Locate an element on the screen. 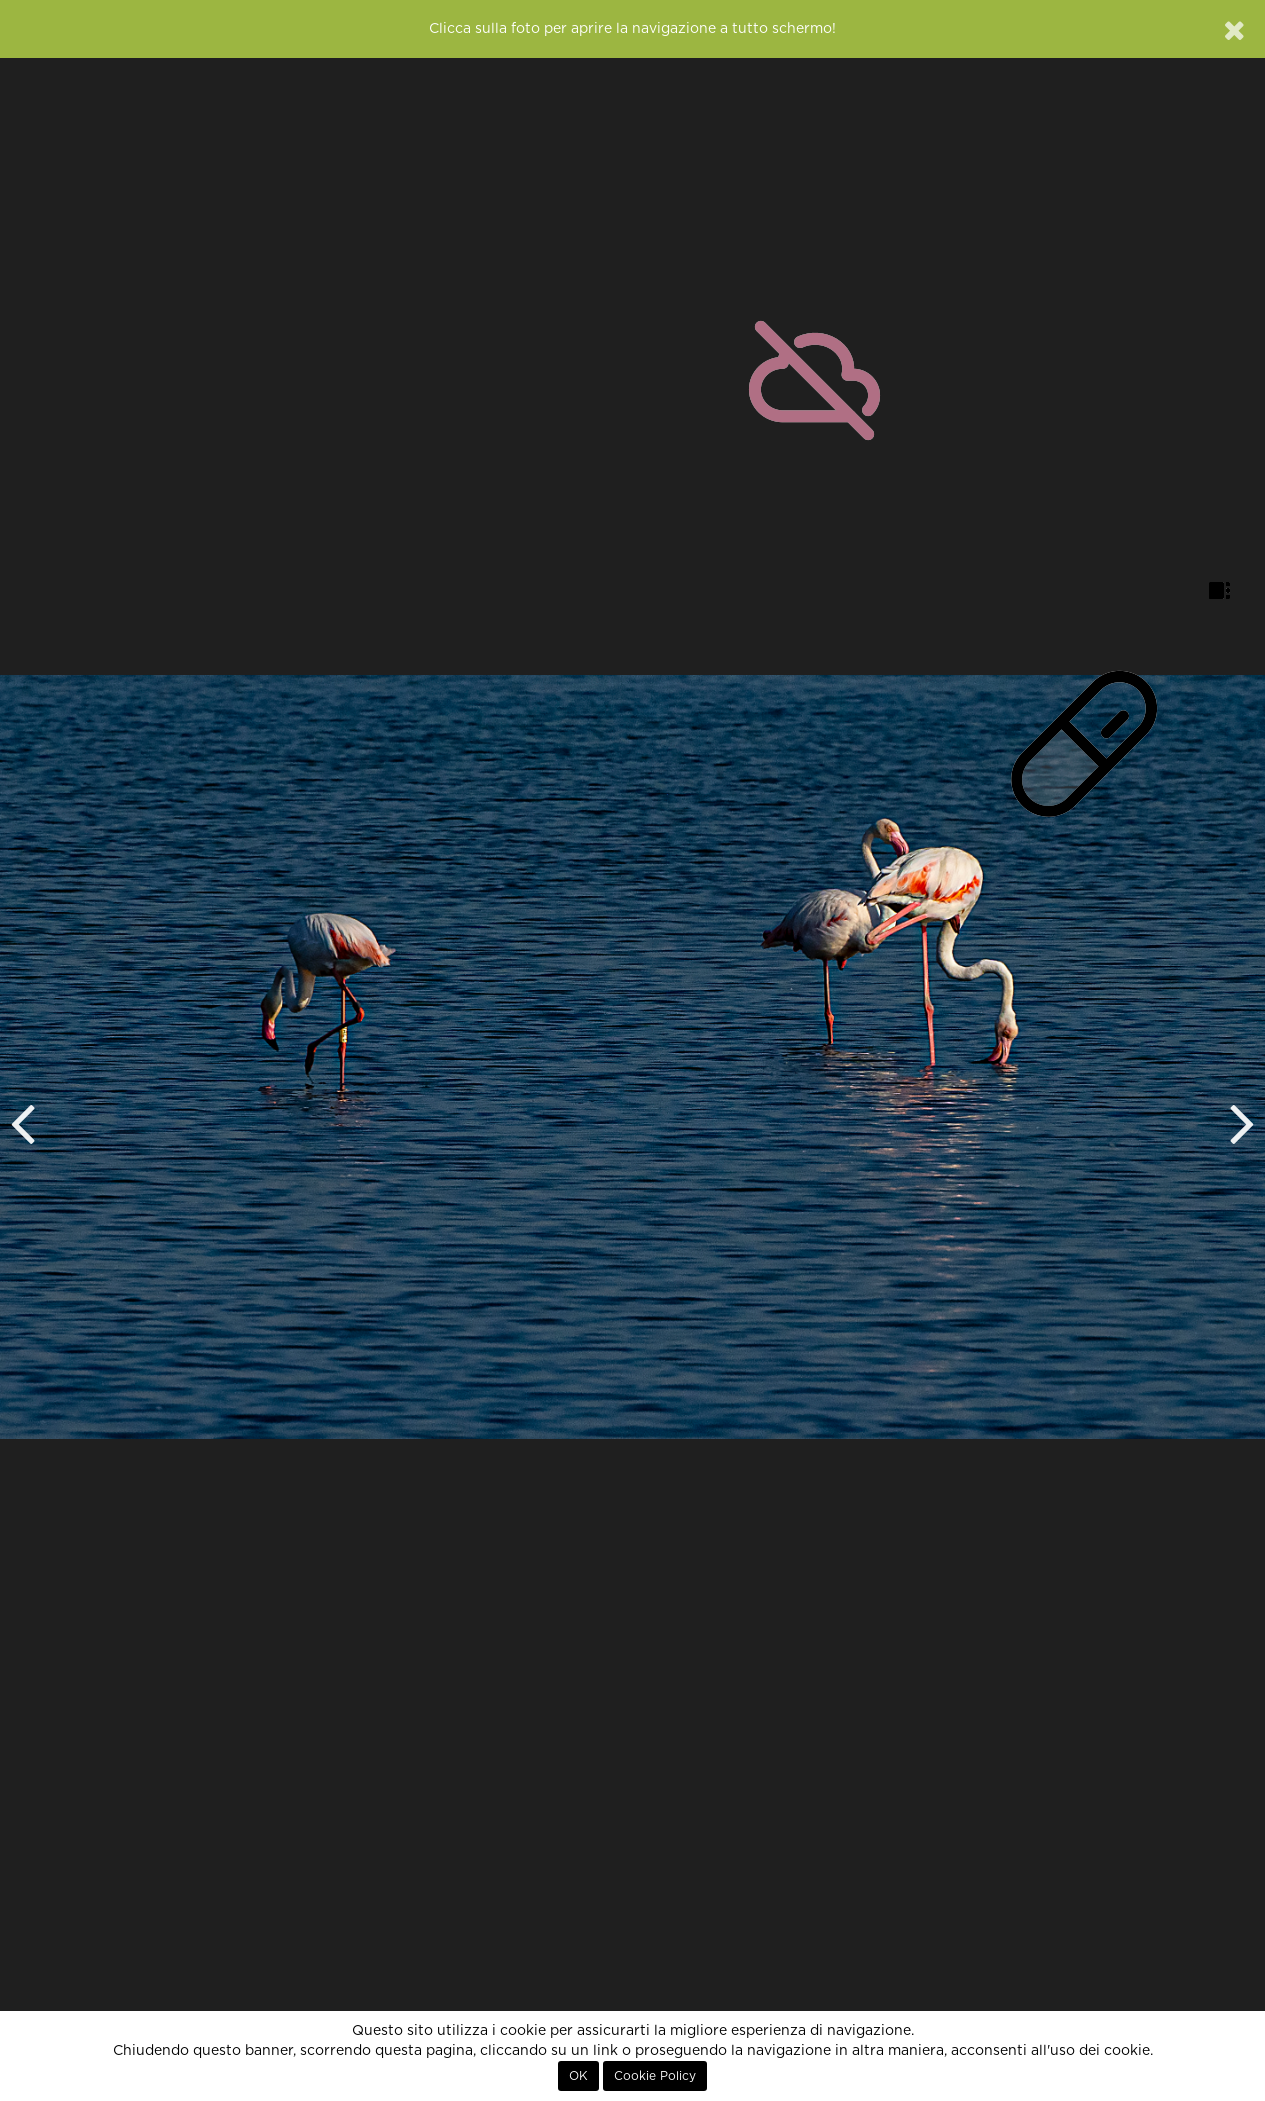 This screenshot has height=2101, width=1265. toggle sidebar panel visibility is located at coordinates (1219, 590).